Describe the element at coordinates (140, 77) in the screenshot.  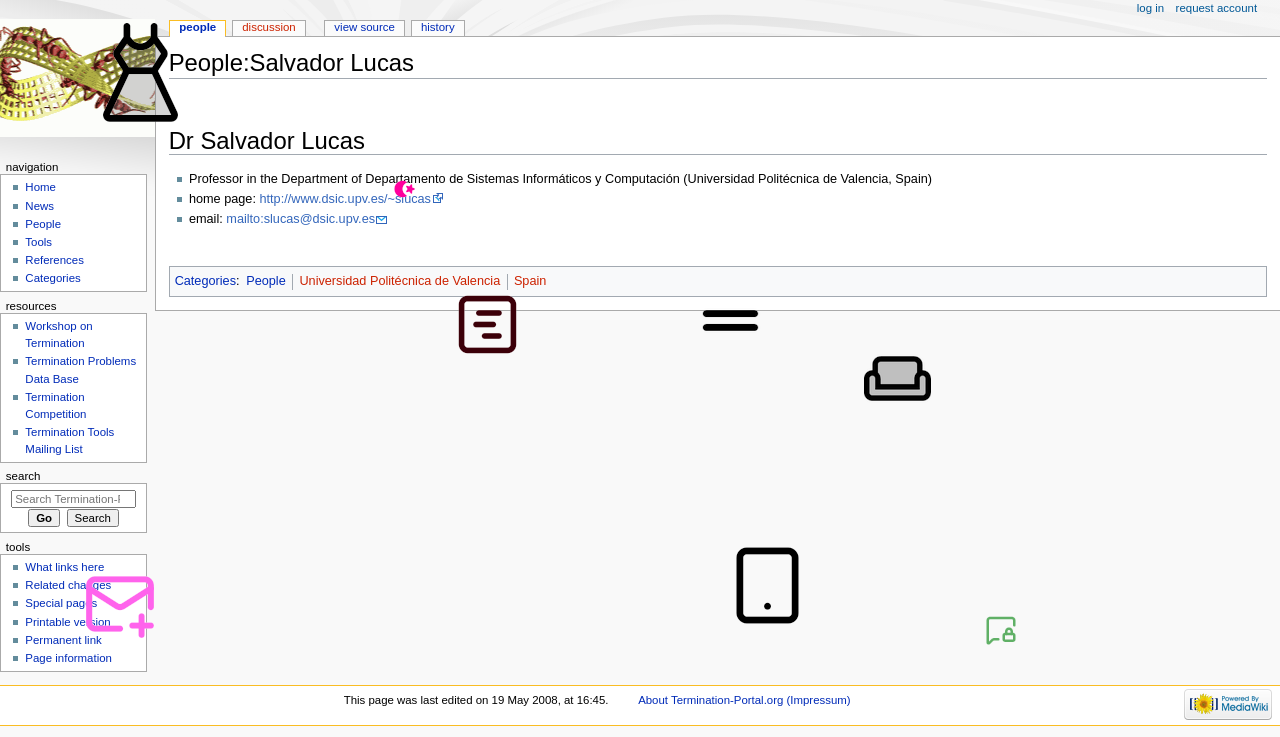
I see `browse women's clothing or dresses` at that location.